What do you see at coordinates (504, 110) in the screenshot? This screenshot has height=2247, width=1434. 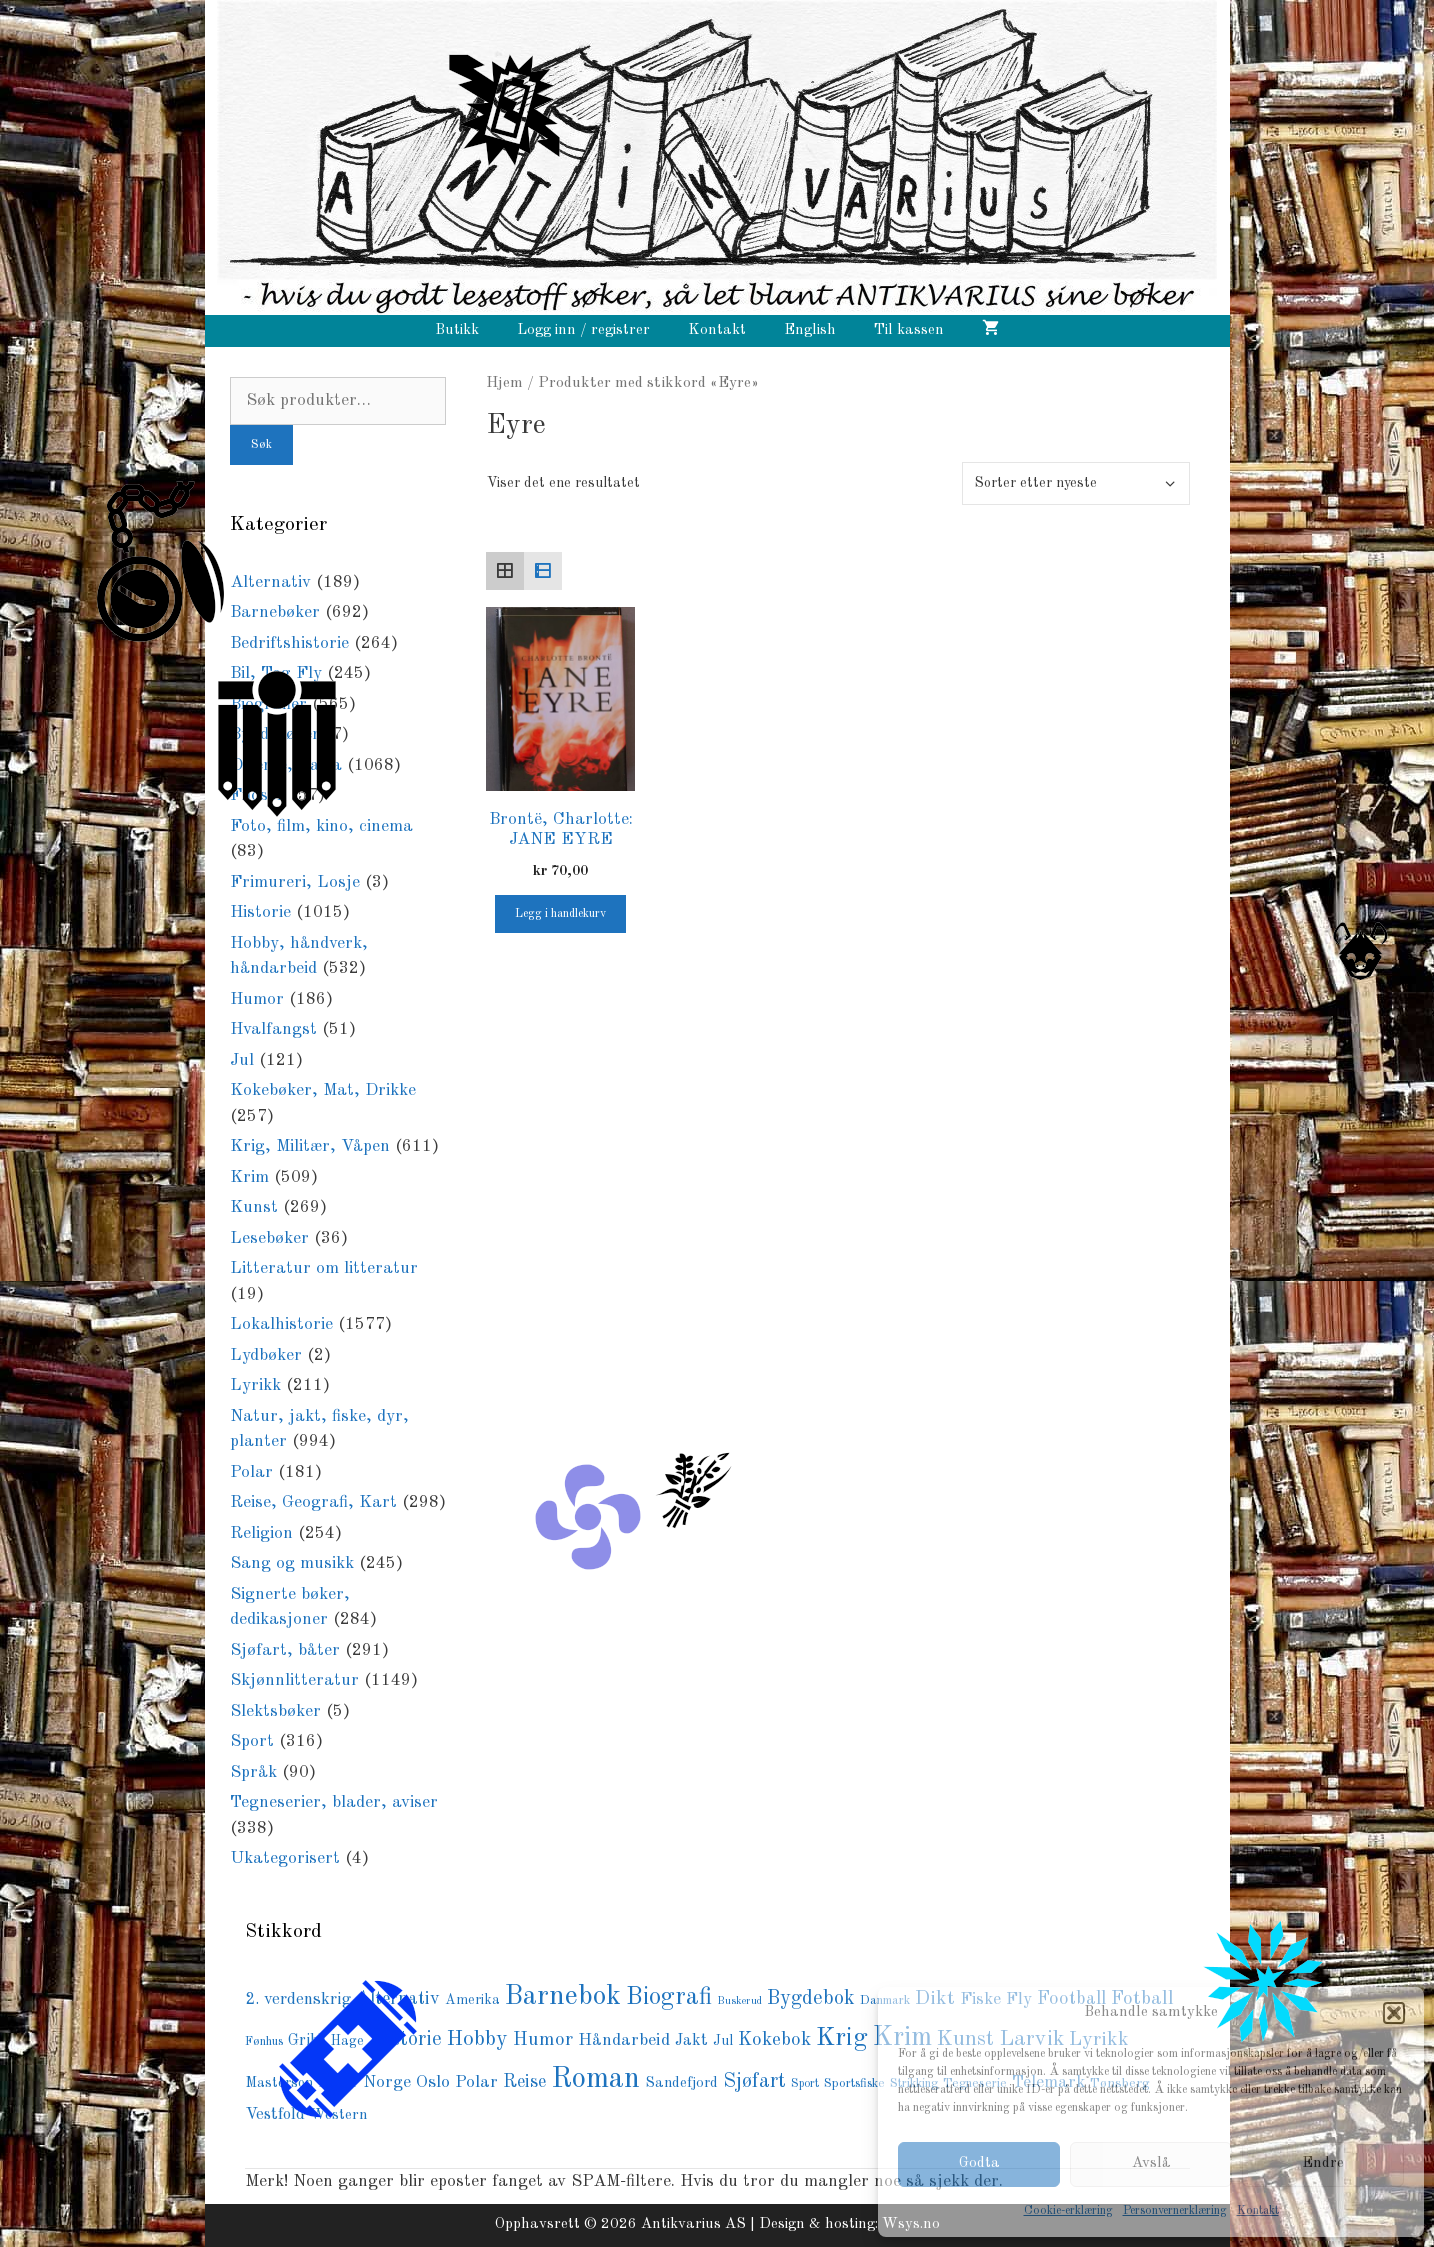 I see `boost or recharge energy` at bounding box center [504, 110].